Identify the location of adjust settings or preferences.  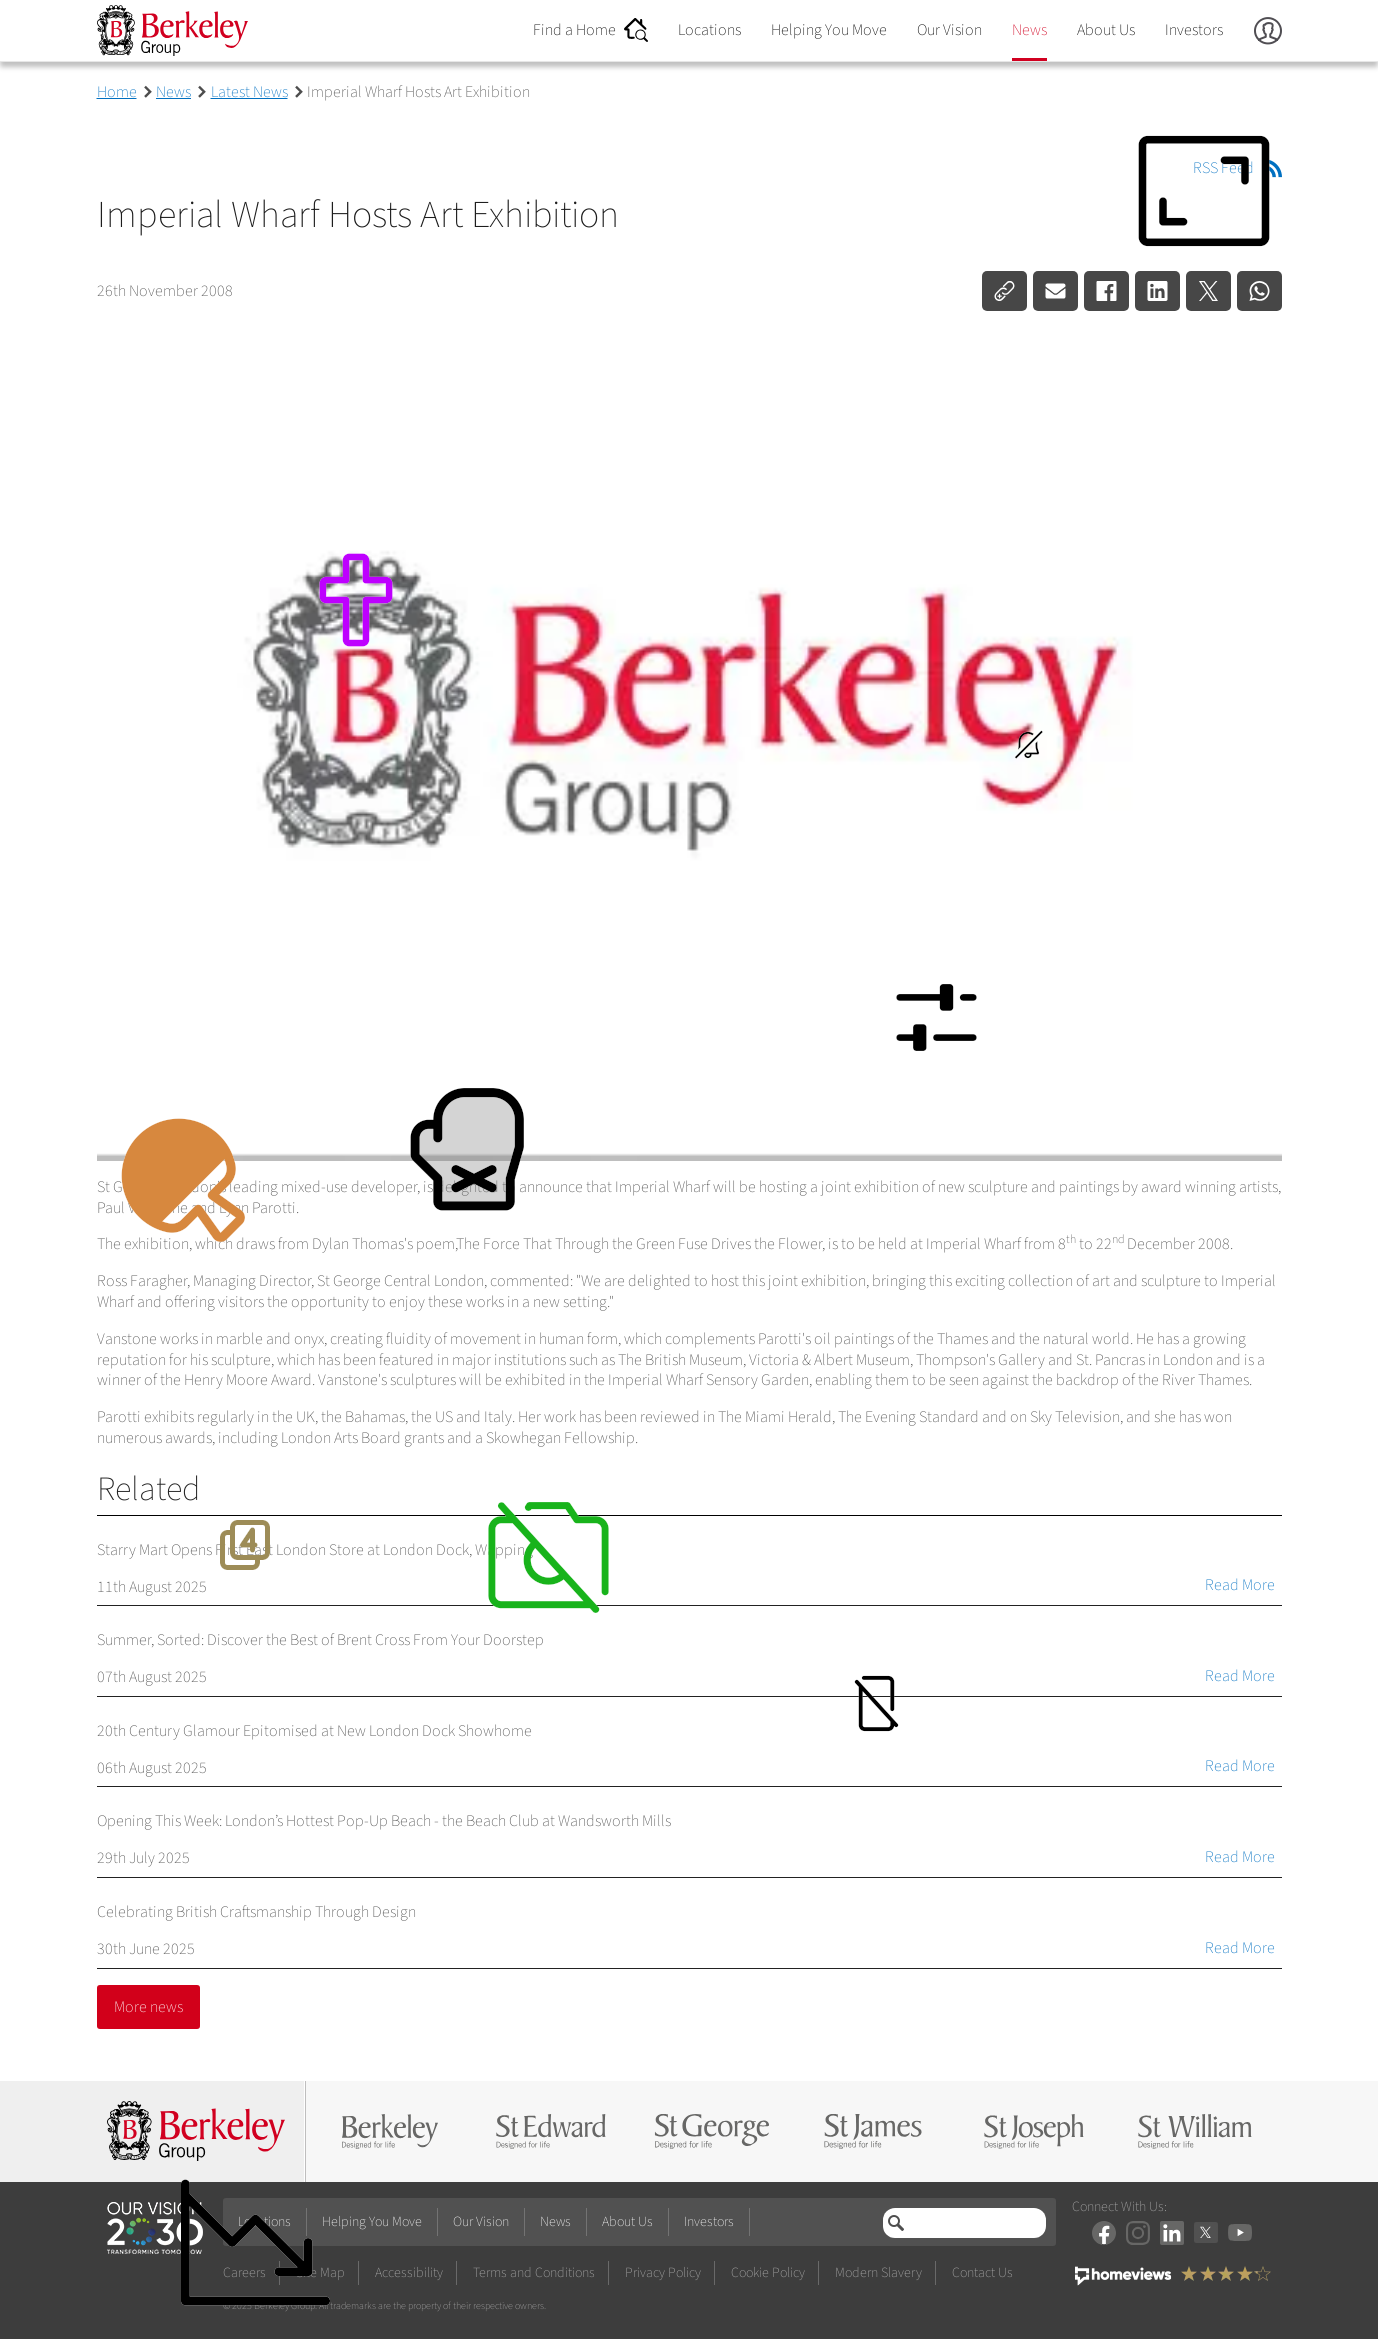
(936, 1017).